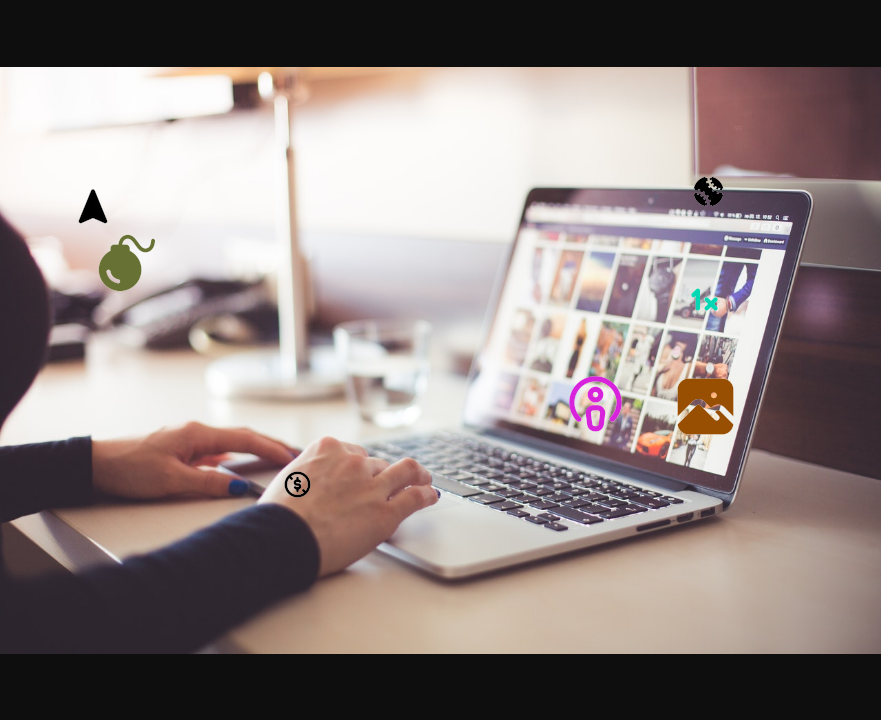 Image resolution: width=881 pixels, height=720 pixels. What do you see at coordinates (704, 299) in the screenshot?
I see `set playback speed to 1x (normal speed)` at bounding box center [704, 299].